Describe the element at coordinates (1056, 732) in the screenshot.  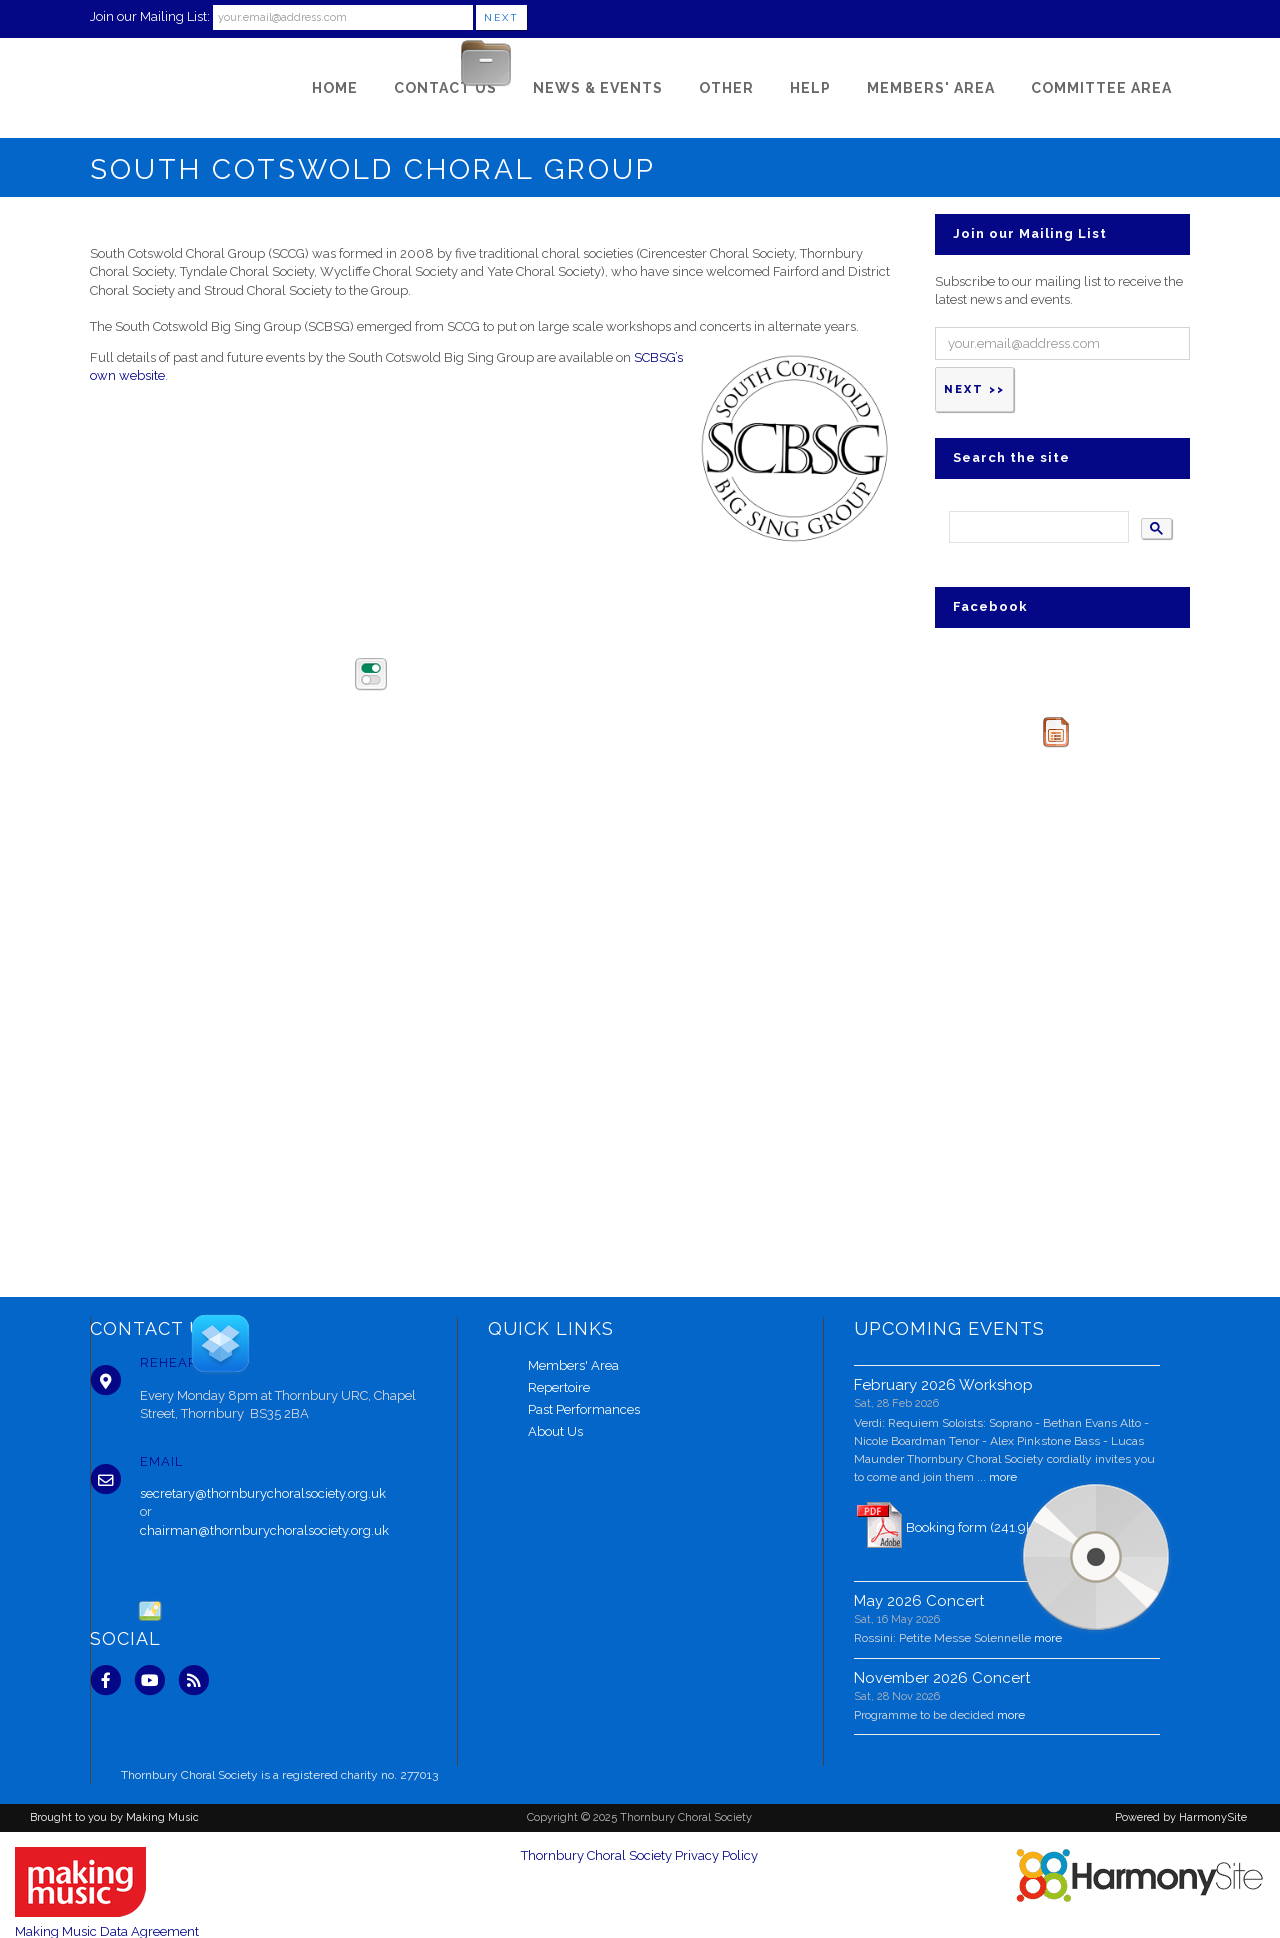
I see `libreoffice impress presentation template file` at that location.